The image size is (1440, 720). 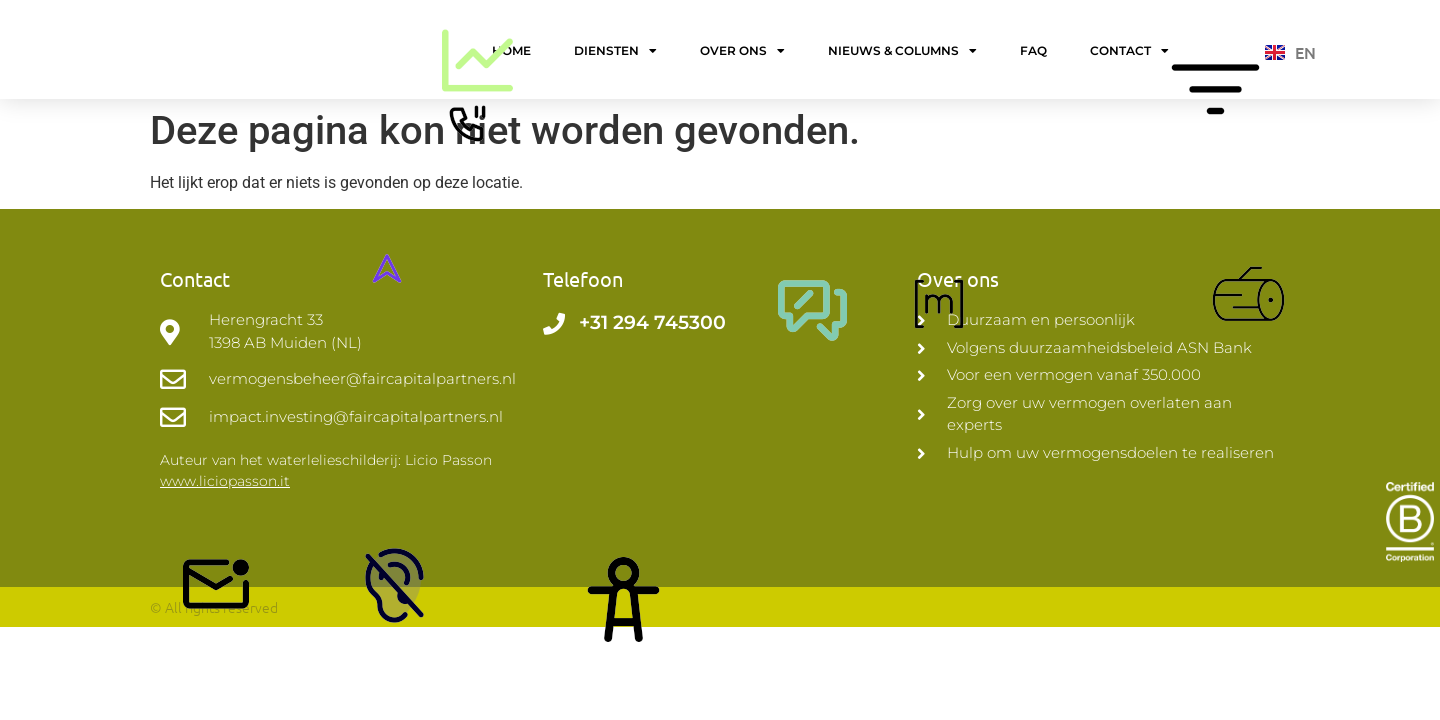 What do you see at coordinates (623, 599) in the screenshot?
I see `access accessibility settings` at bounding box center [623, 599].